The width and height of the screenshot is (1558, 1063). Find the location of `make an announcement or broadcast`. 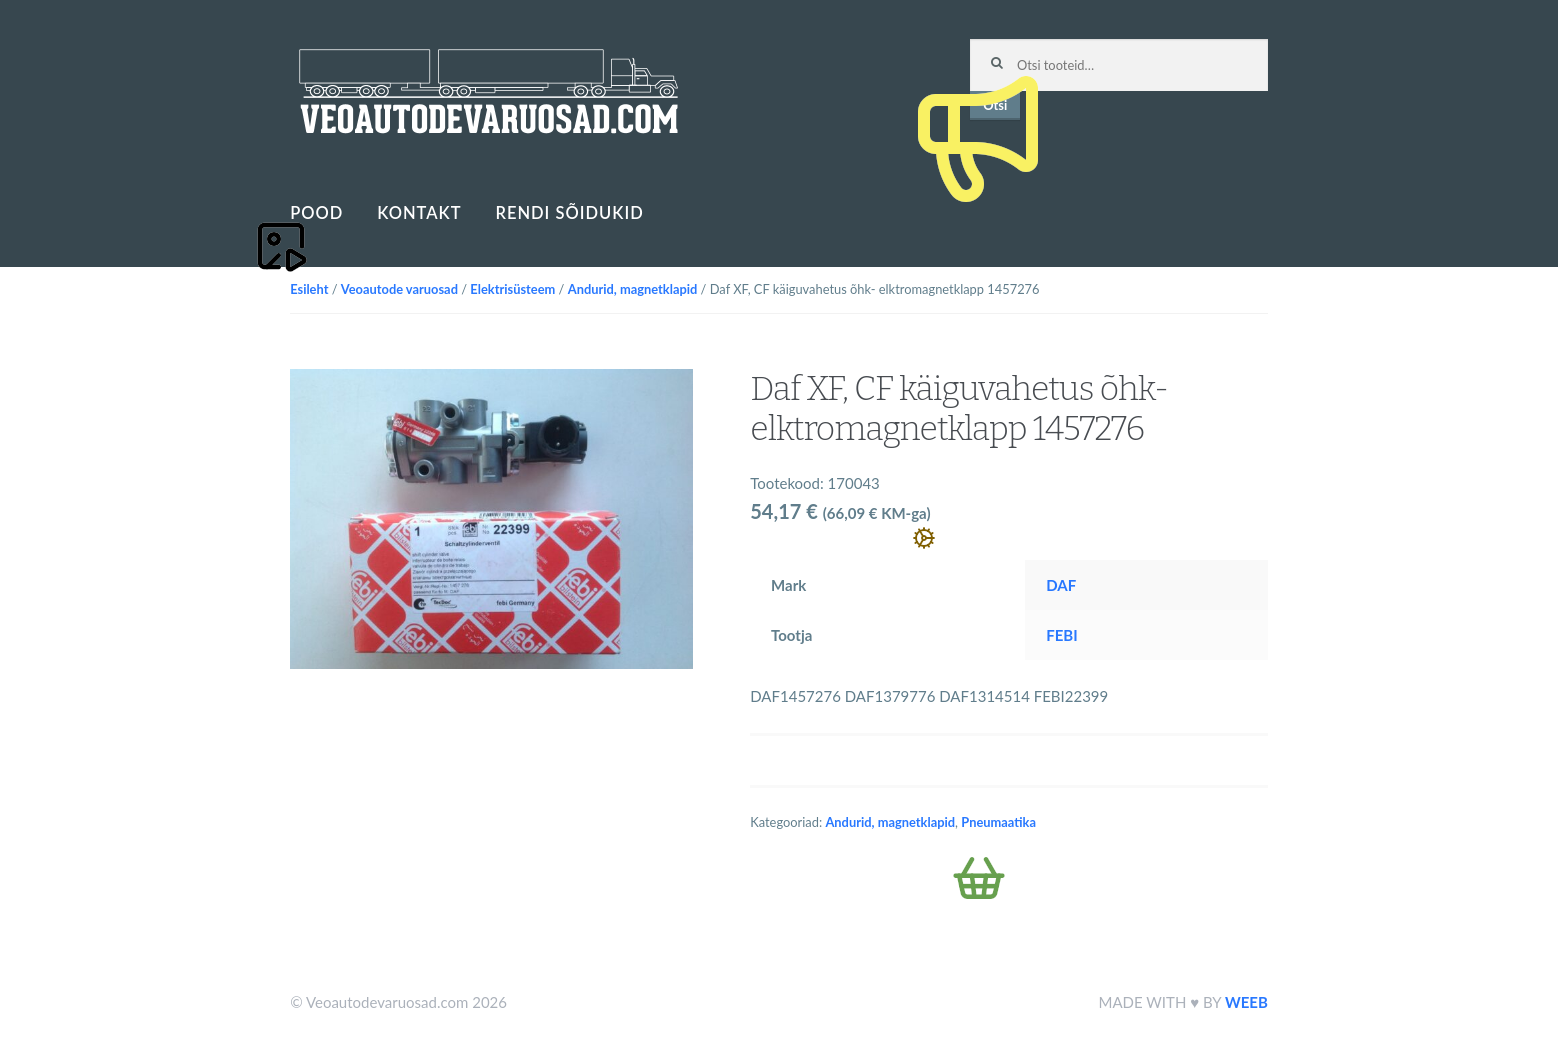

make an announcement or broadcast is located at coordinates (978, 136).